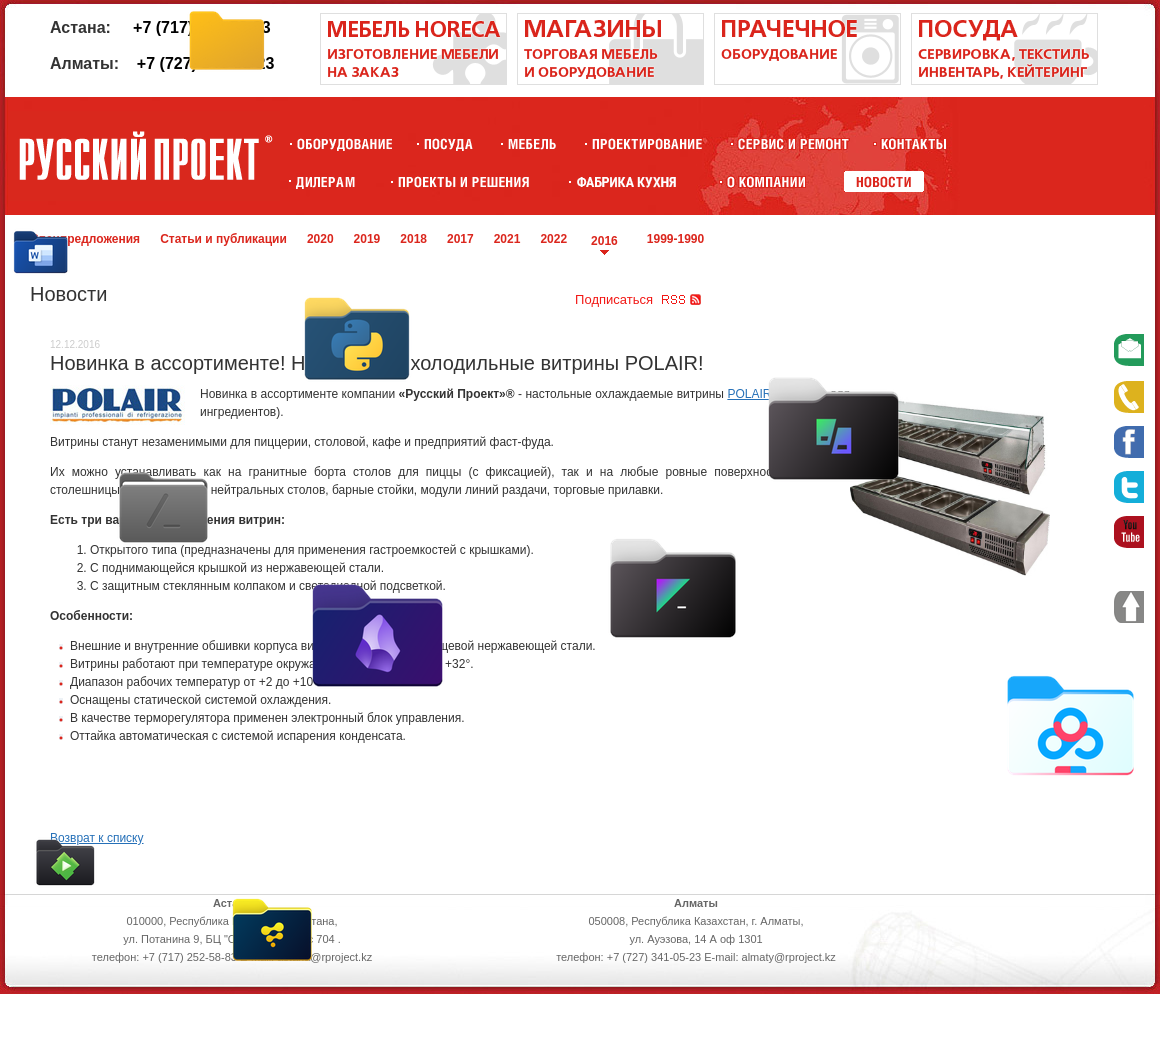 This screenshot has height=1045, width=1160. Describe the element at coordinates (272, 932) in the screenshot. I see `open blackmagic fusion project files folder` at that location.